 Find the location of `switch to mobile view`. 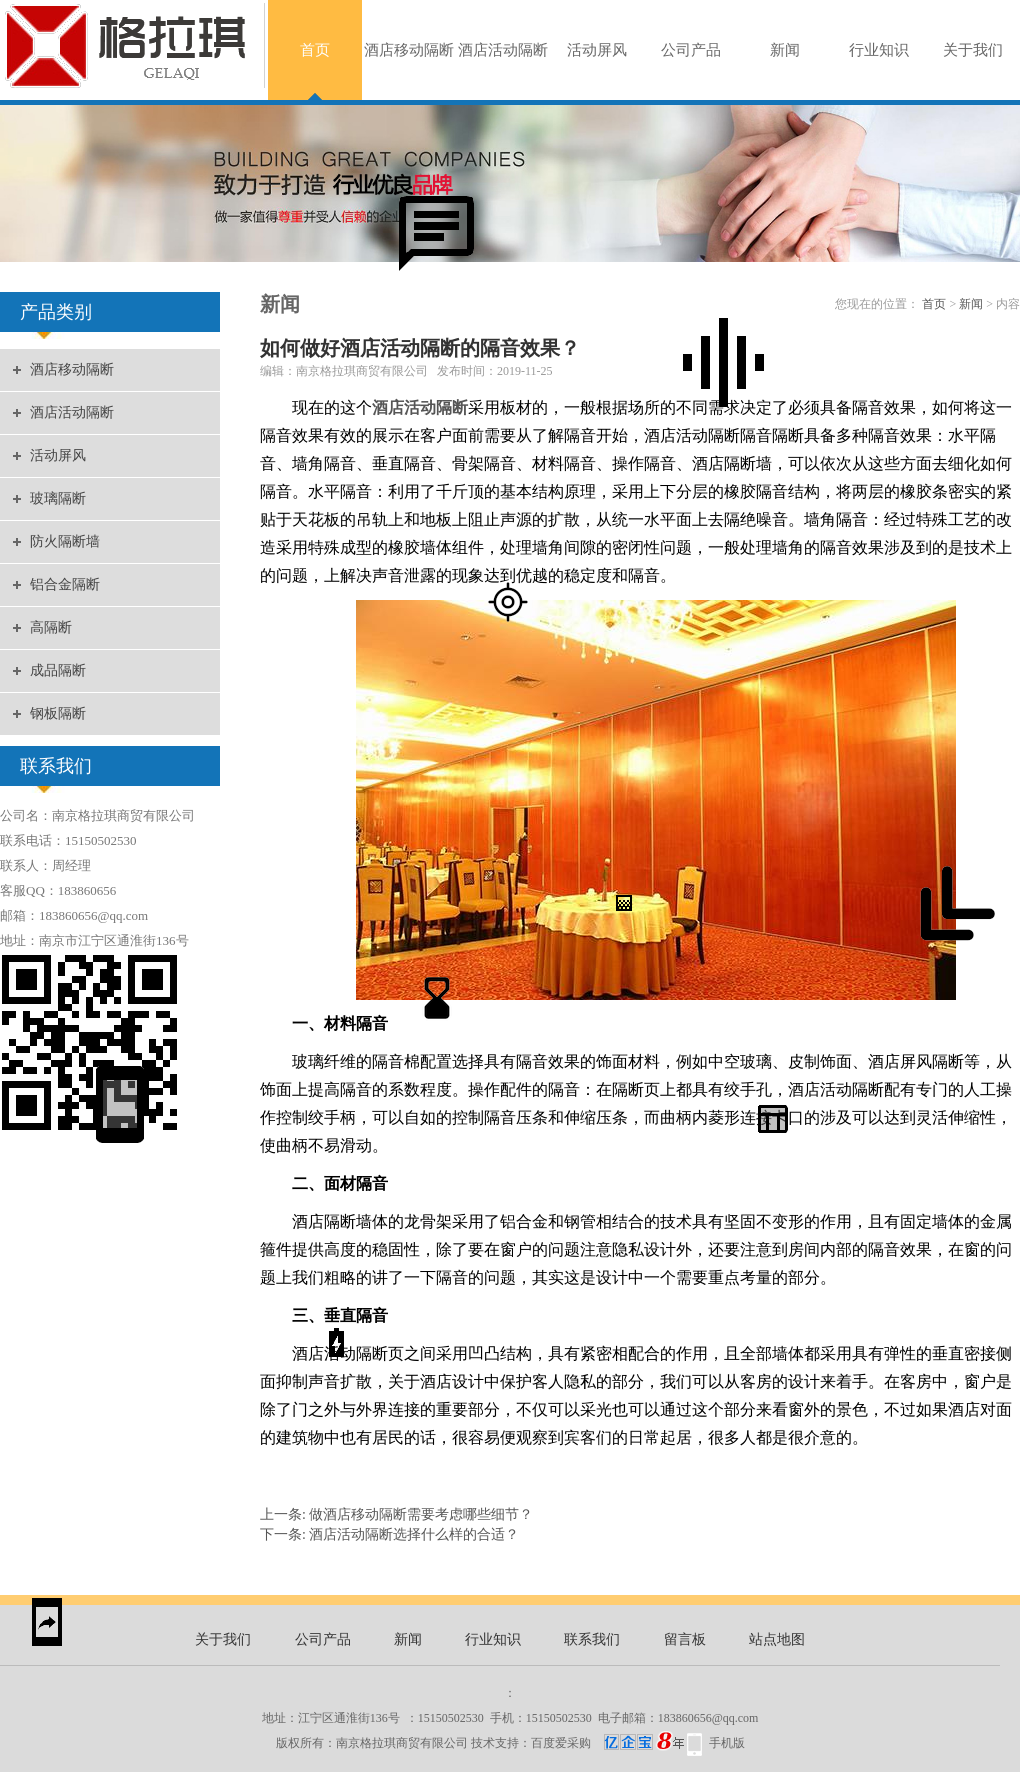

switch to mobile view is located at coordinates (120, 1104).